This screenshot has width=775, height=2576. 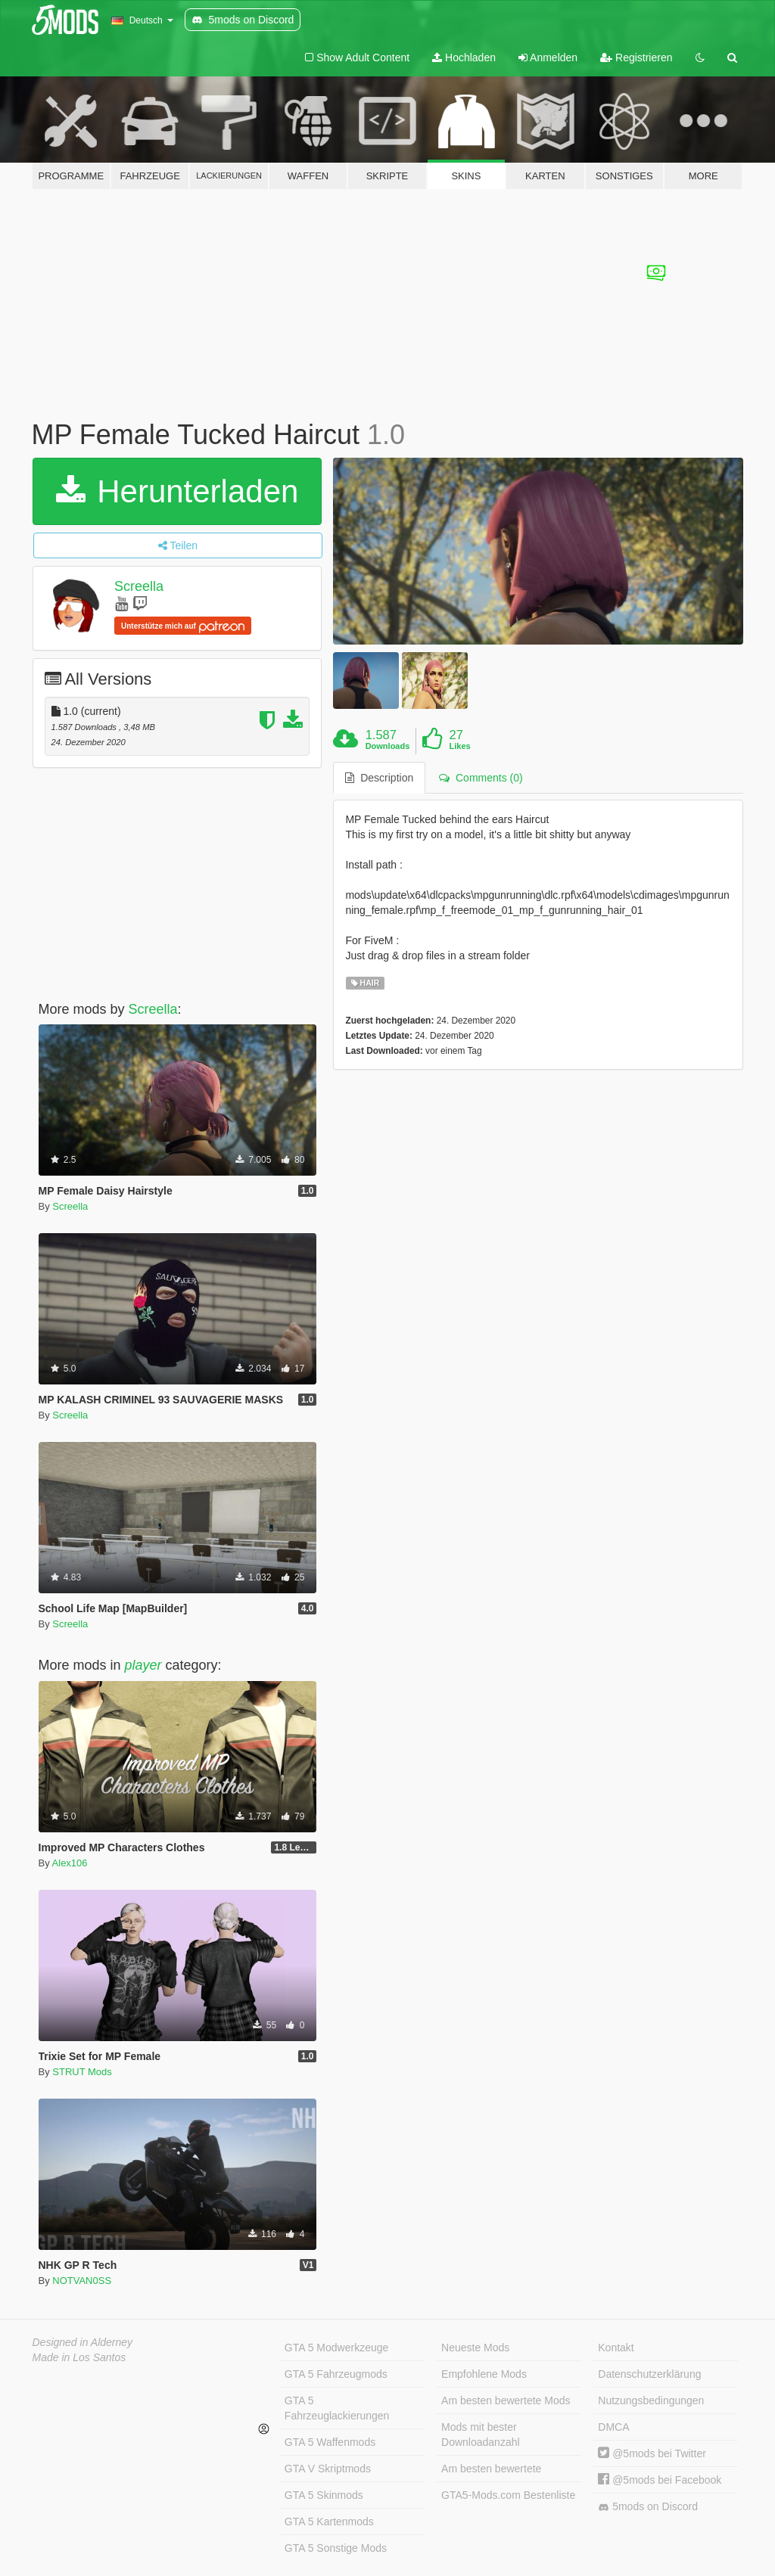 What do you see at coordinates (656, 272) in the screenshot?
I see `view your account balance` at bounding box center [656, 272].